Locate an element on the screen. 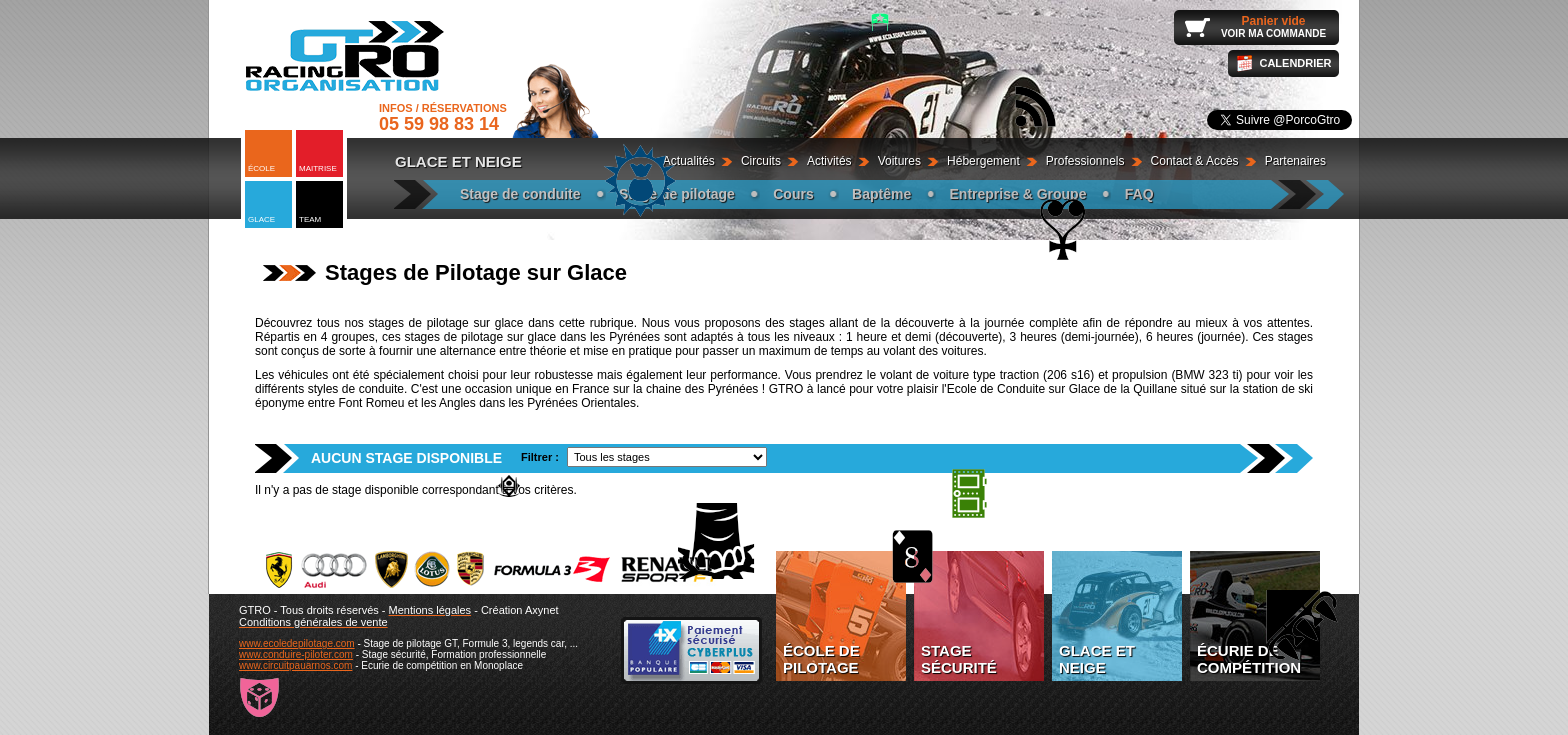 This screenshot has height=735, width=1568. access door or entrance settings in a game is located at coordinates (969, 493).